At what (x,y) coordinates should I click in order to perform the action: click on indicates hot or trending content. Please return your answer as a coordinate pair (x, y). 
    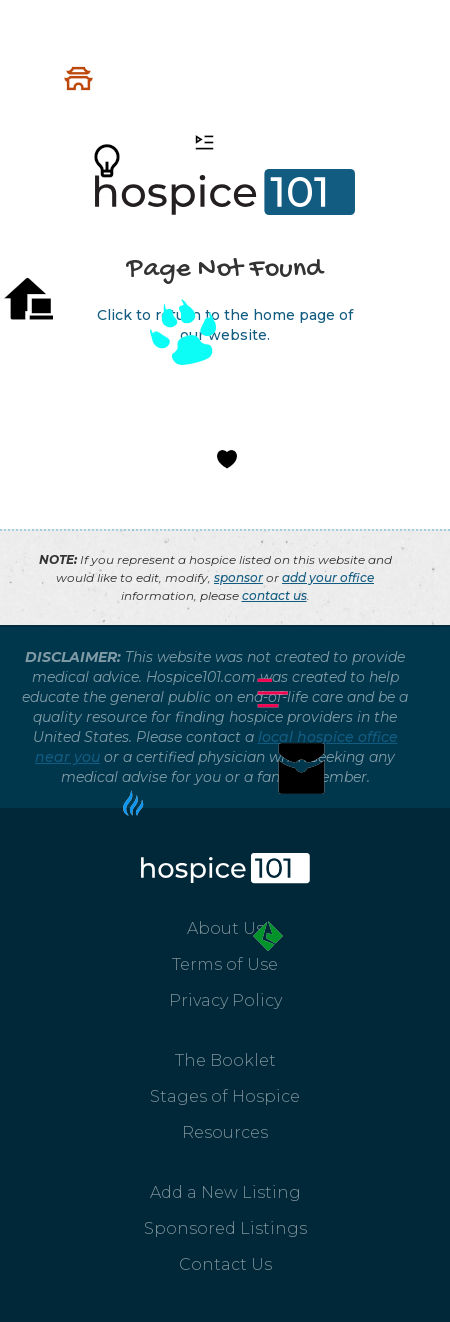
    Looking at the image, I should click on (133, 803).